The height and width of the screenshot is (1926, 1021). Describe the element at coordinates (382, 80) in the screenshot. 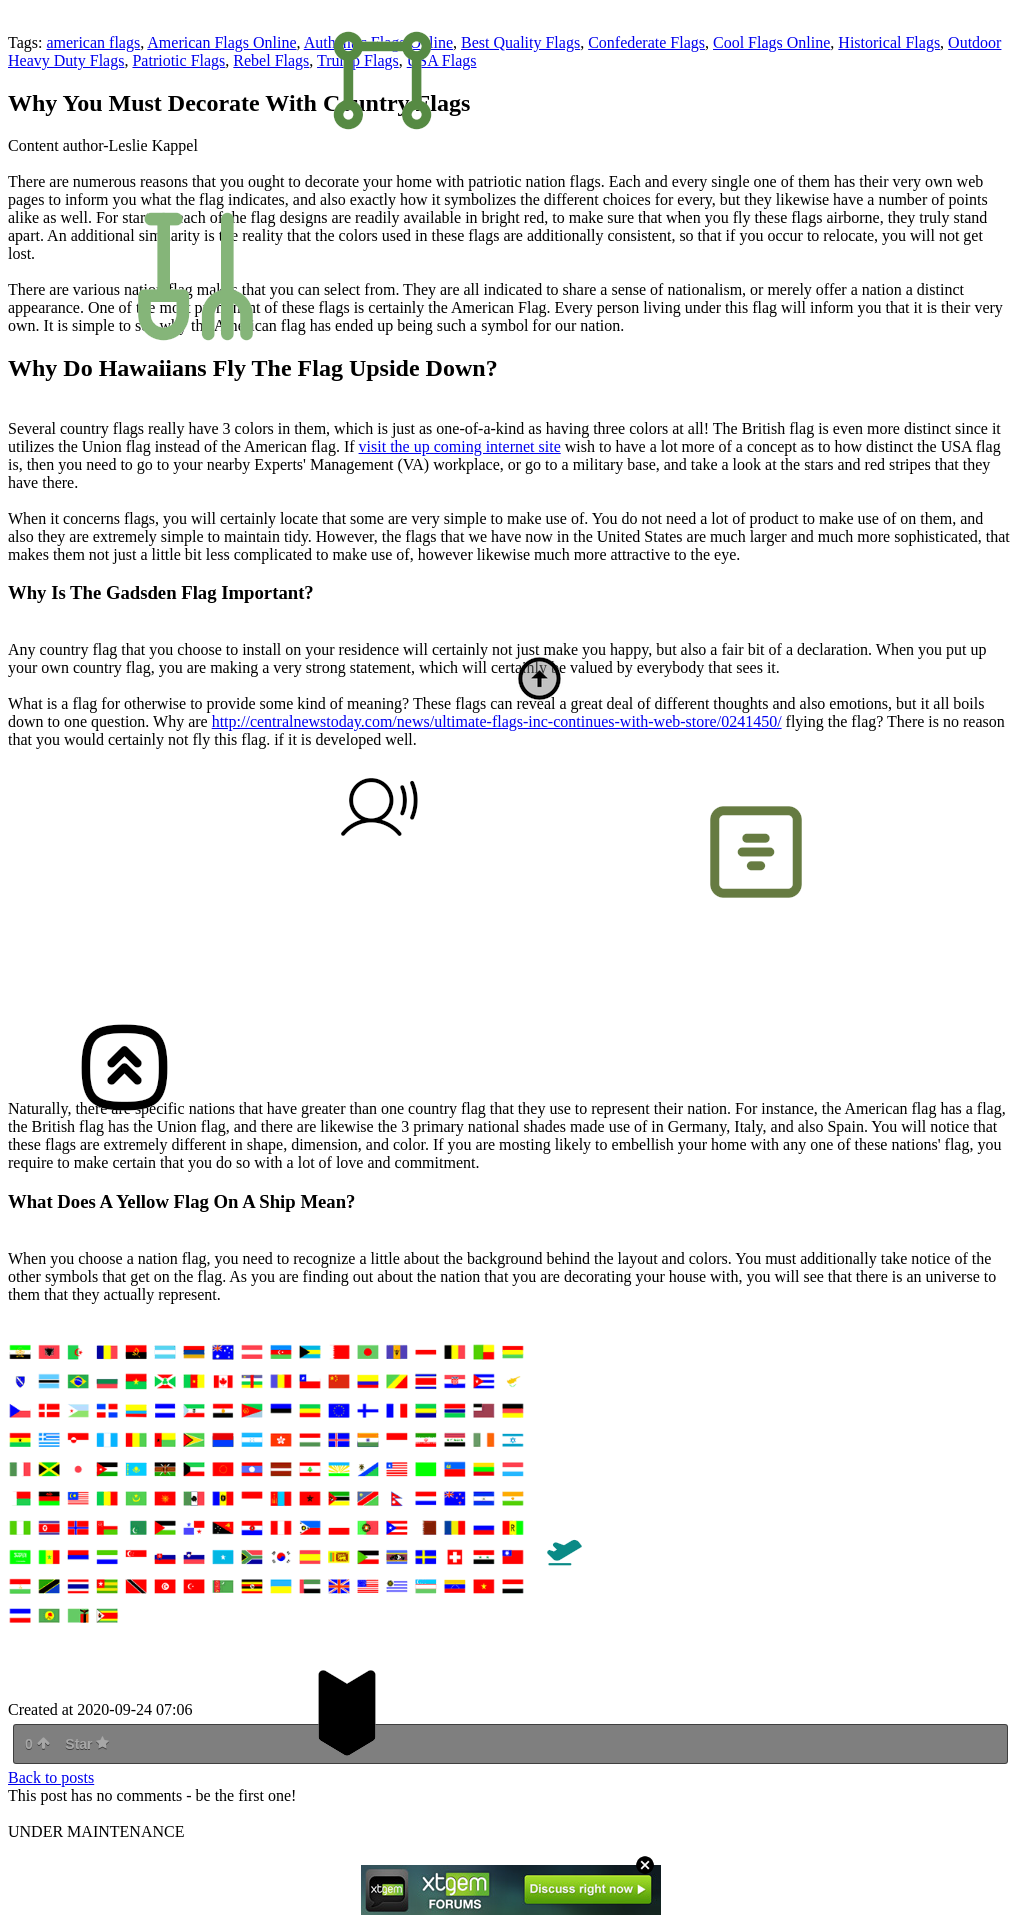

I see `connect nodes or create a path between points` at that location.